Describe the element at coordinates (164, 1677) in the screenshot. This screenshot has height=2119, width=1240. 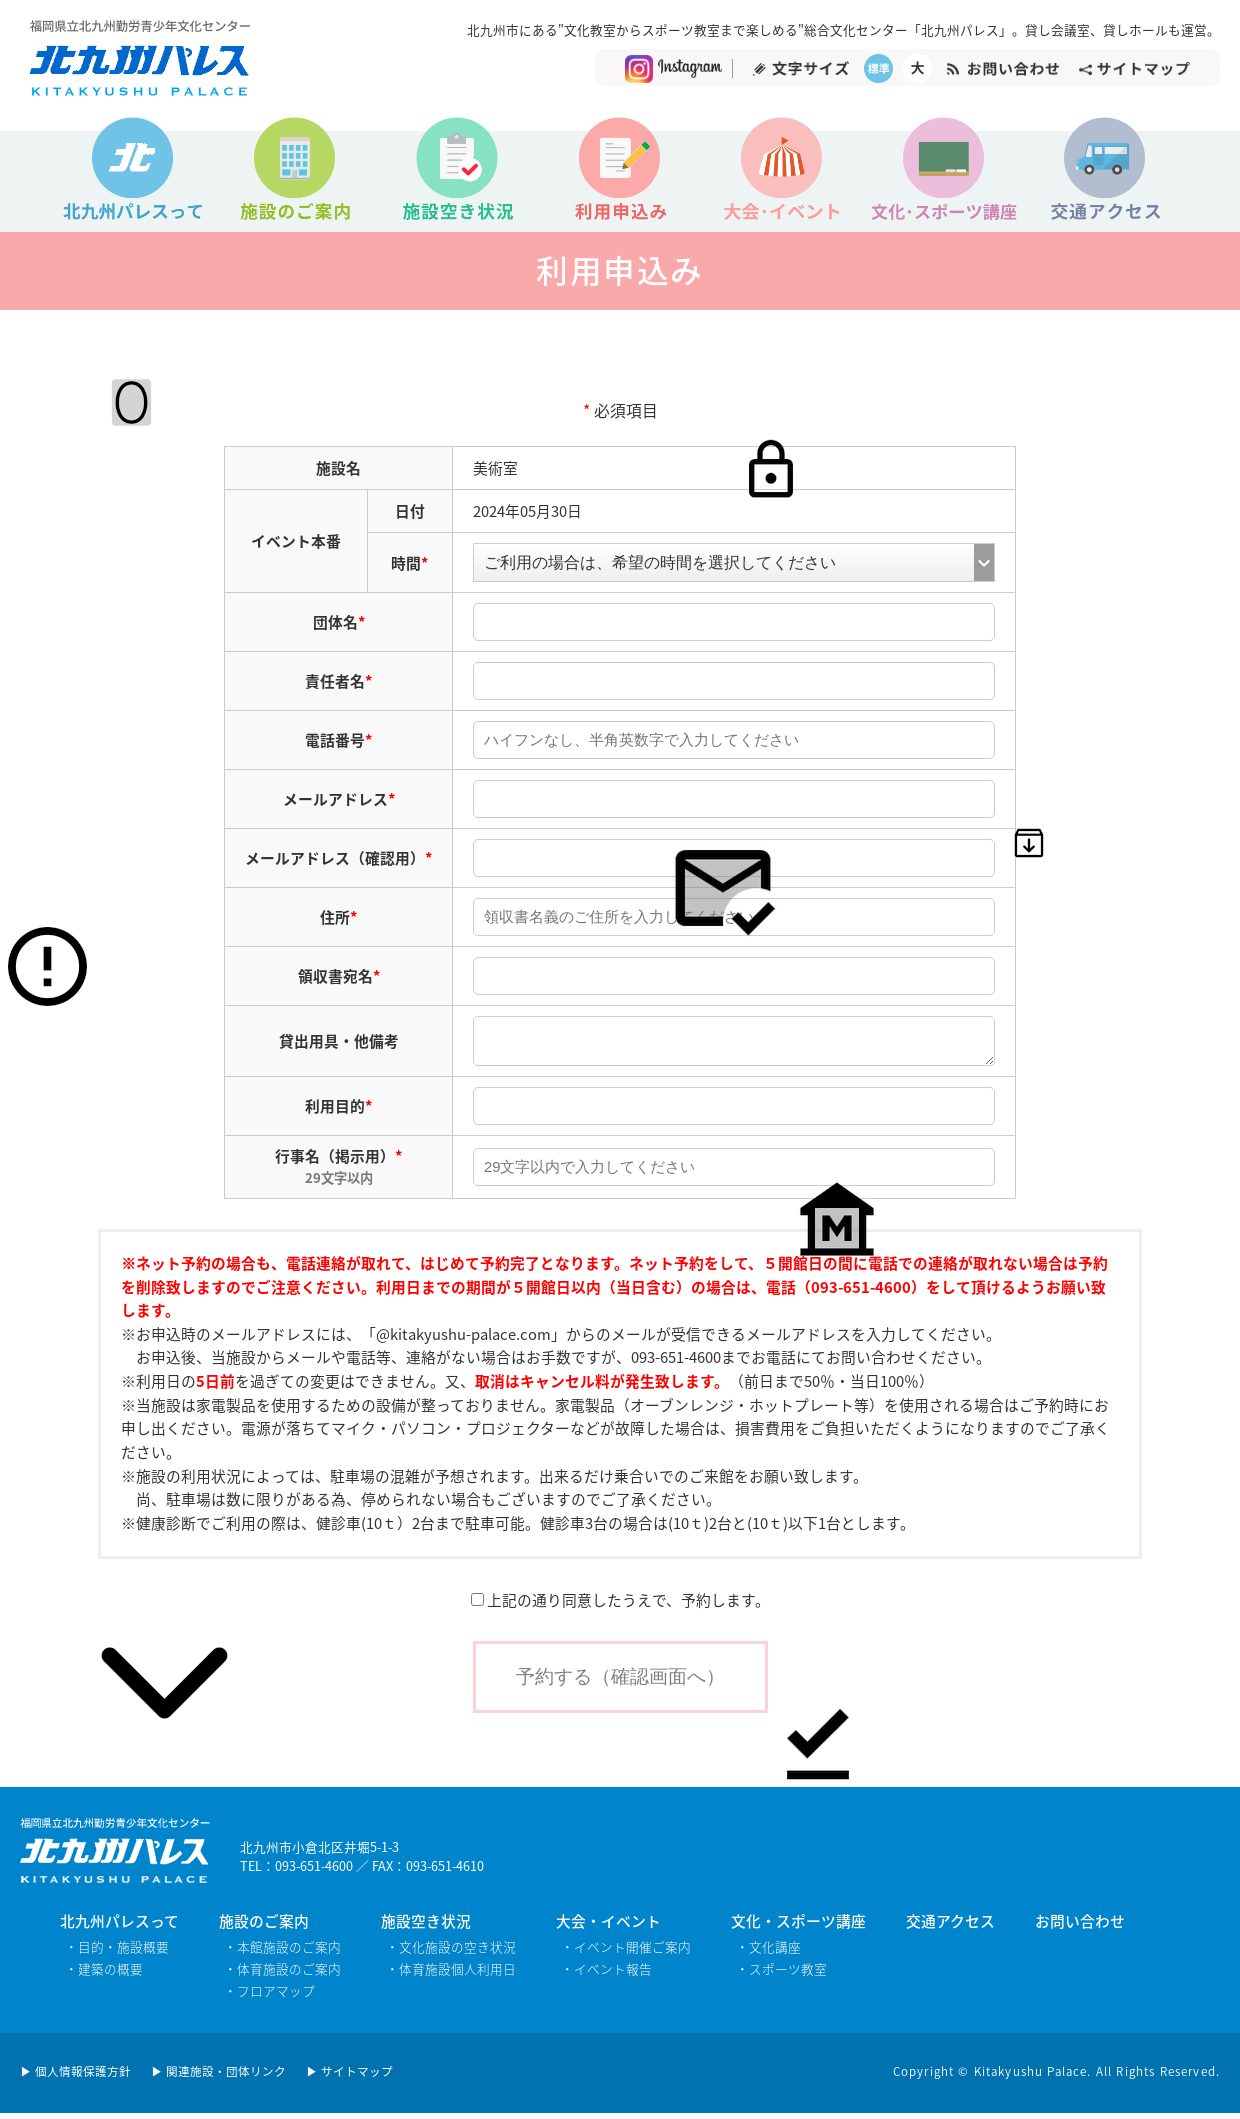
I see `expand a dropdown menu` at that location.